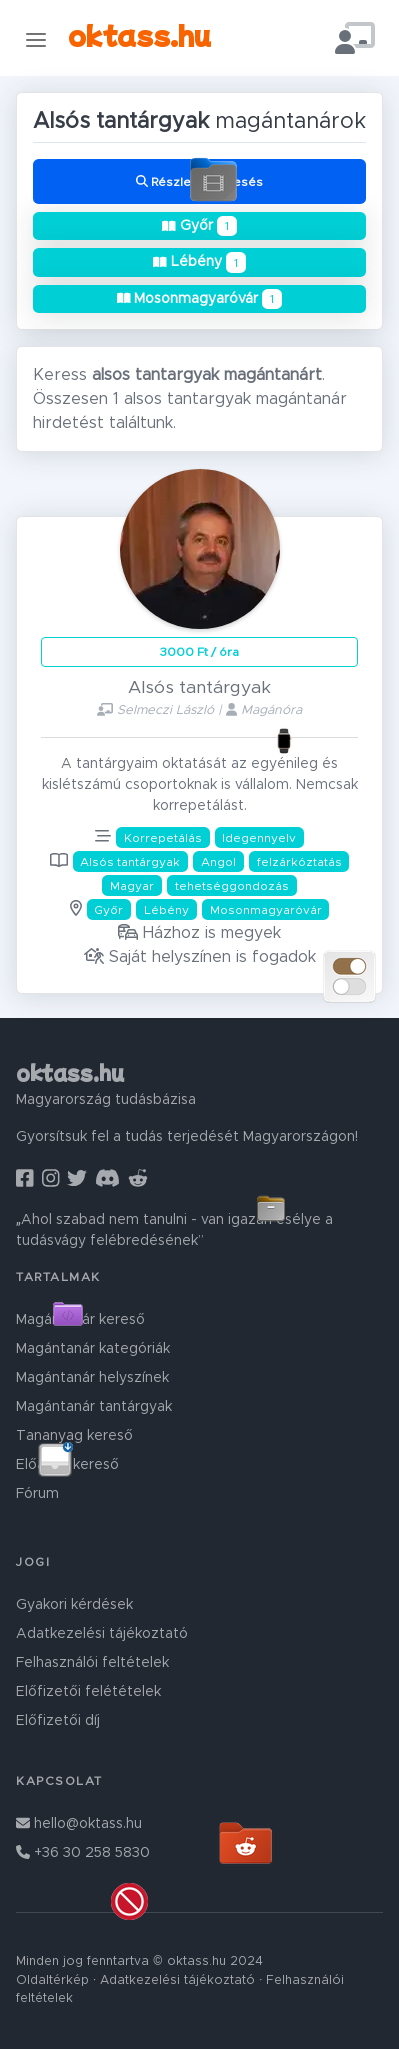 The height and width of the screenshot is (2049, 399). What do you see at coordinates (129, 1901) in the screenshot?
I see `delete selected item` at bounding box center [129, 1901].